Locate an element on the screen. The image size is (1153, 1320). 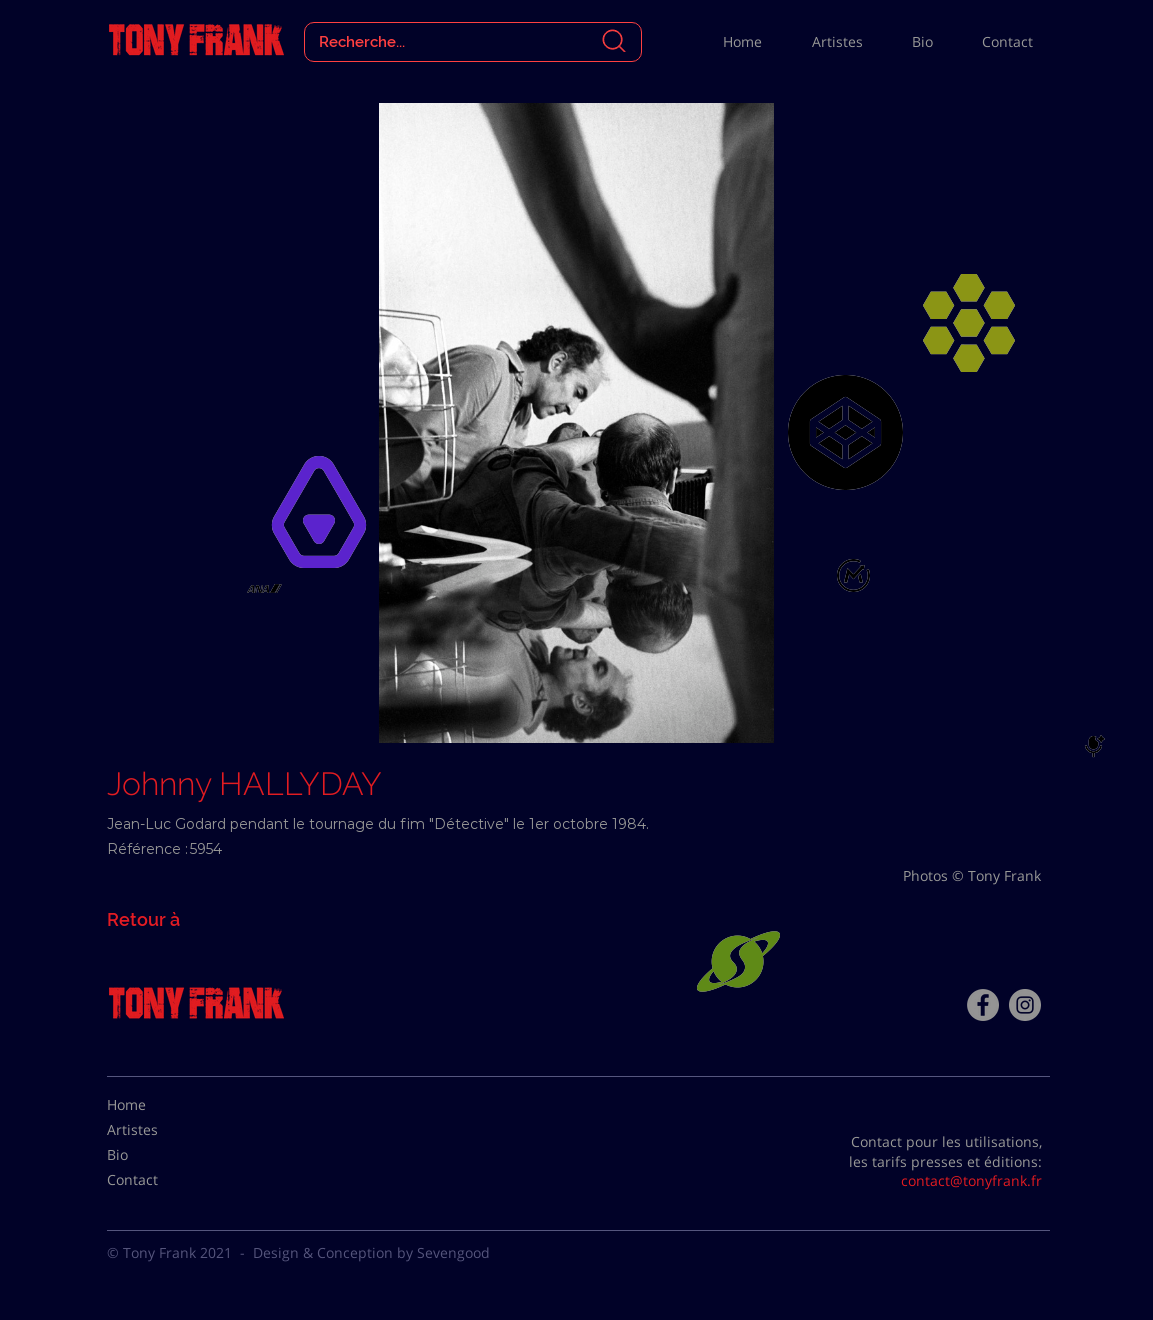
stardock software company logo is located at coordinates (738, 961).